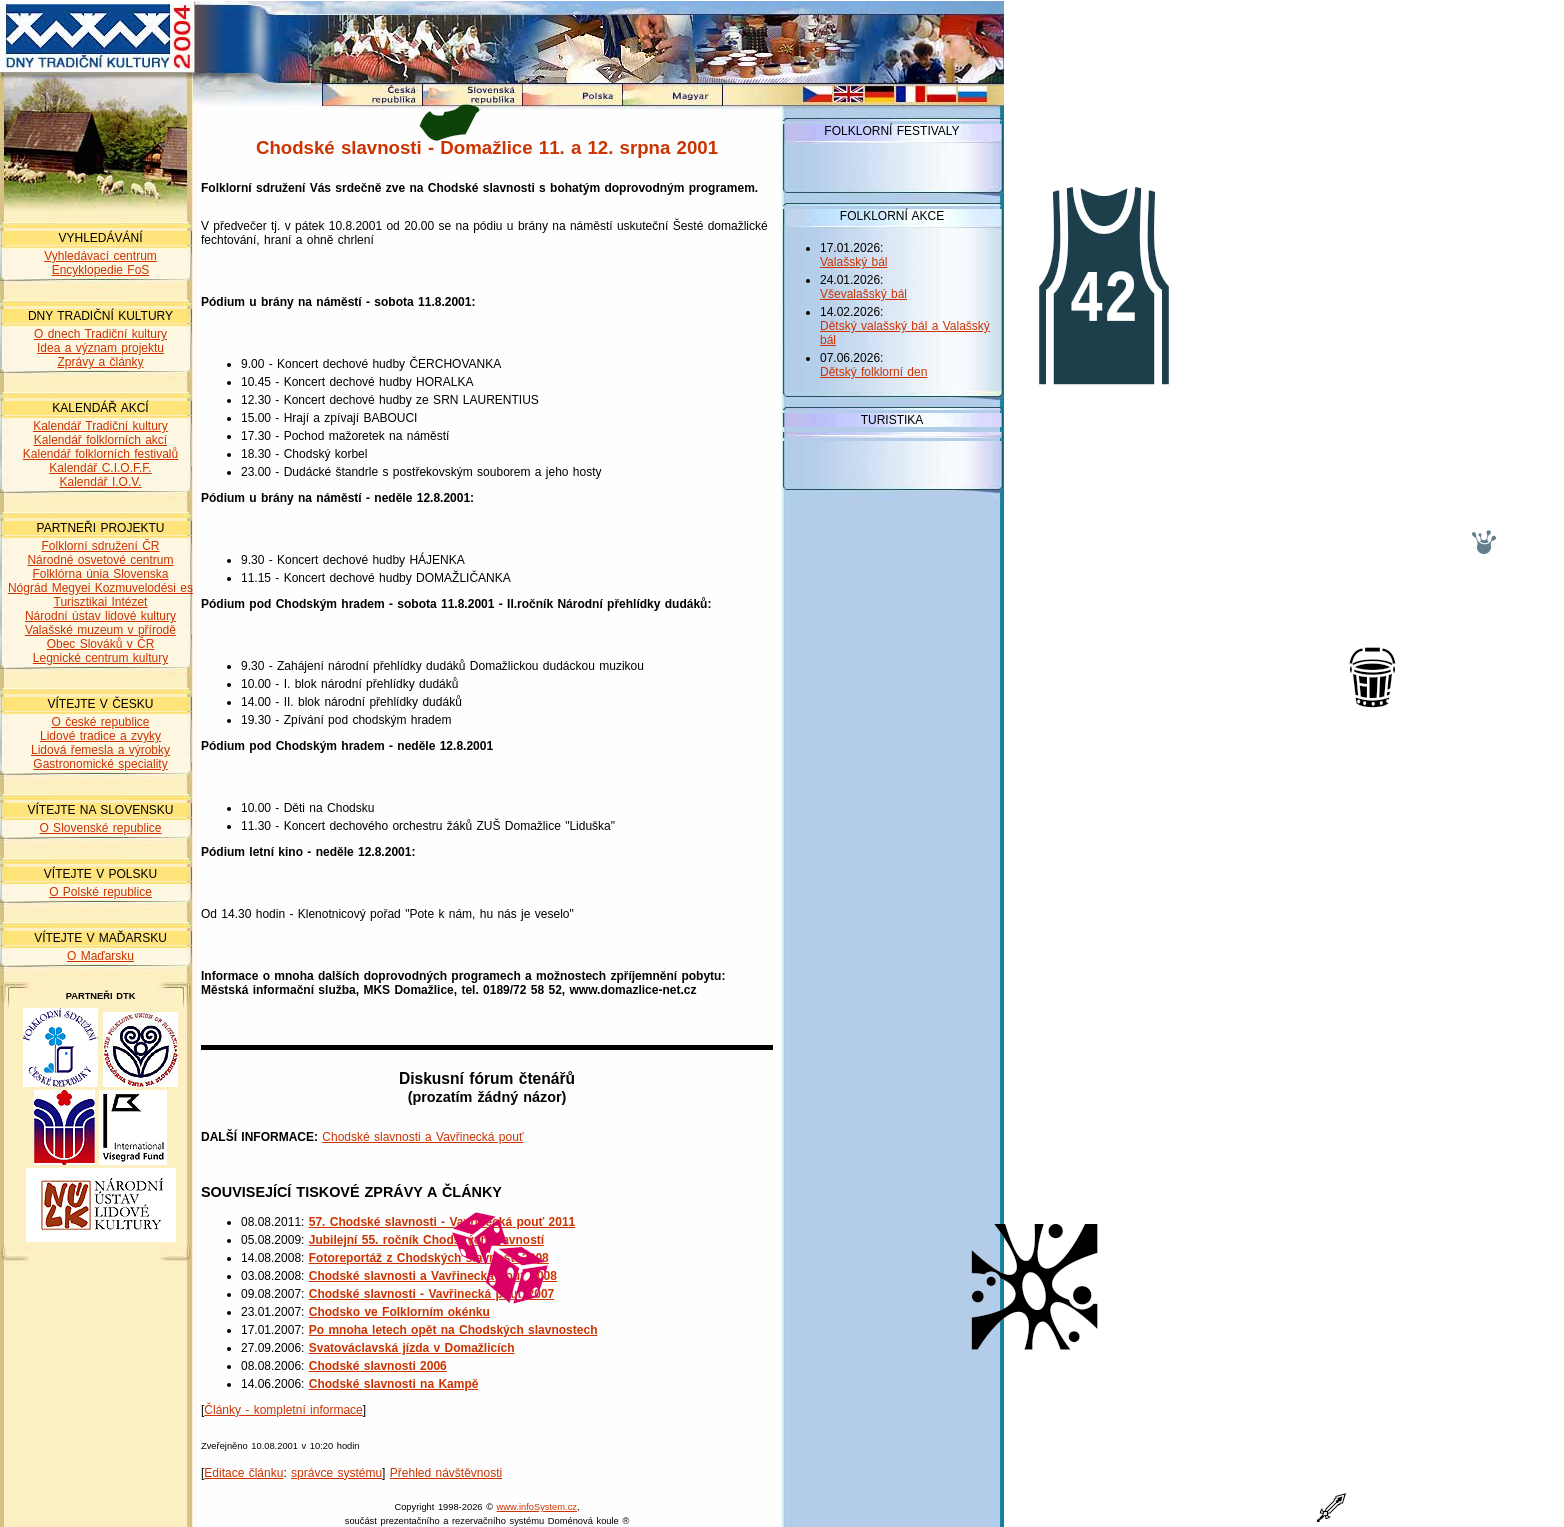 Image resolution: width=1564 pixels, height=1527 pixels. I want to click on select hungary as your country or region, so click(449, 122).